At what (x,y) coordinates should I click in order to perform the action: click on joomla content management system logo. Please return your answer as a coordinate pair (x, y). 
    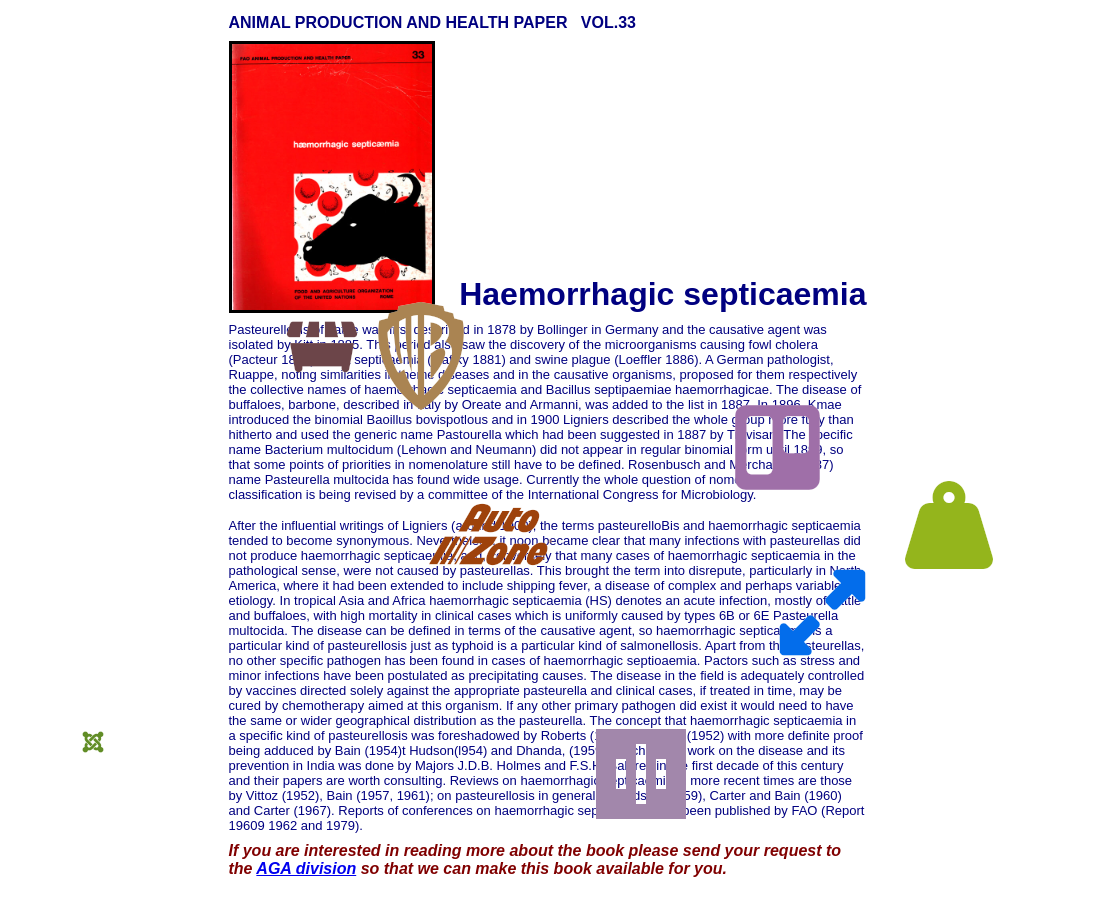
    Looking at the image, I should click on (93, 742).